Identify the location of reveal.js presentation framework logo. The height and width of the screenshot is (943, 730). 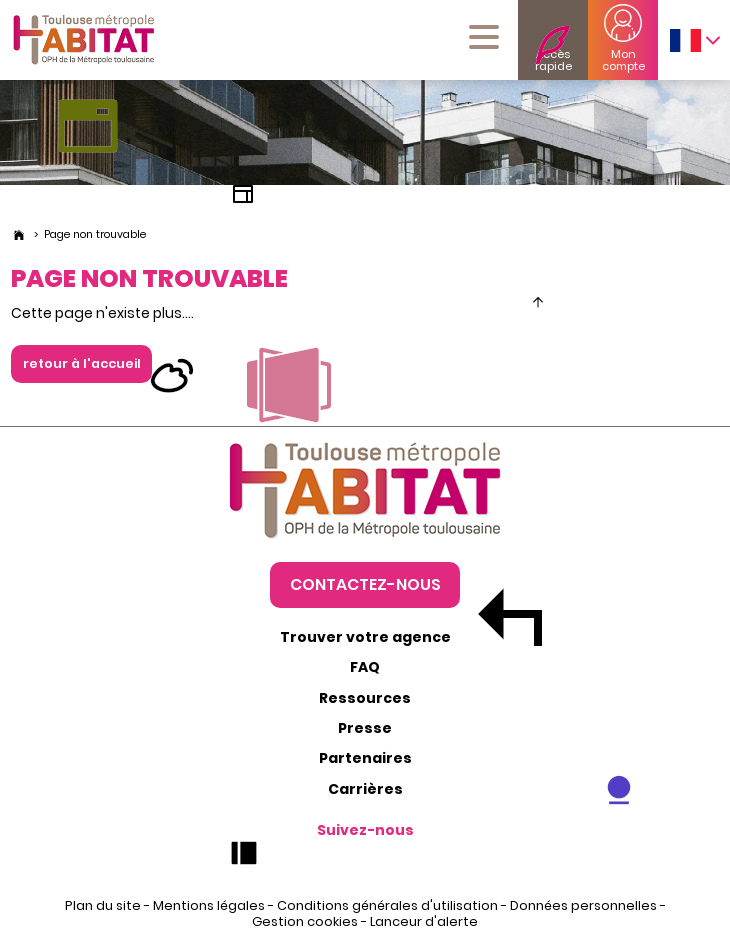
(289, 385).